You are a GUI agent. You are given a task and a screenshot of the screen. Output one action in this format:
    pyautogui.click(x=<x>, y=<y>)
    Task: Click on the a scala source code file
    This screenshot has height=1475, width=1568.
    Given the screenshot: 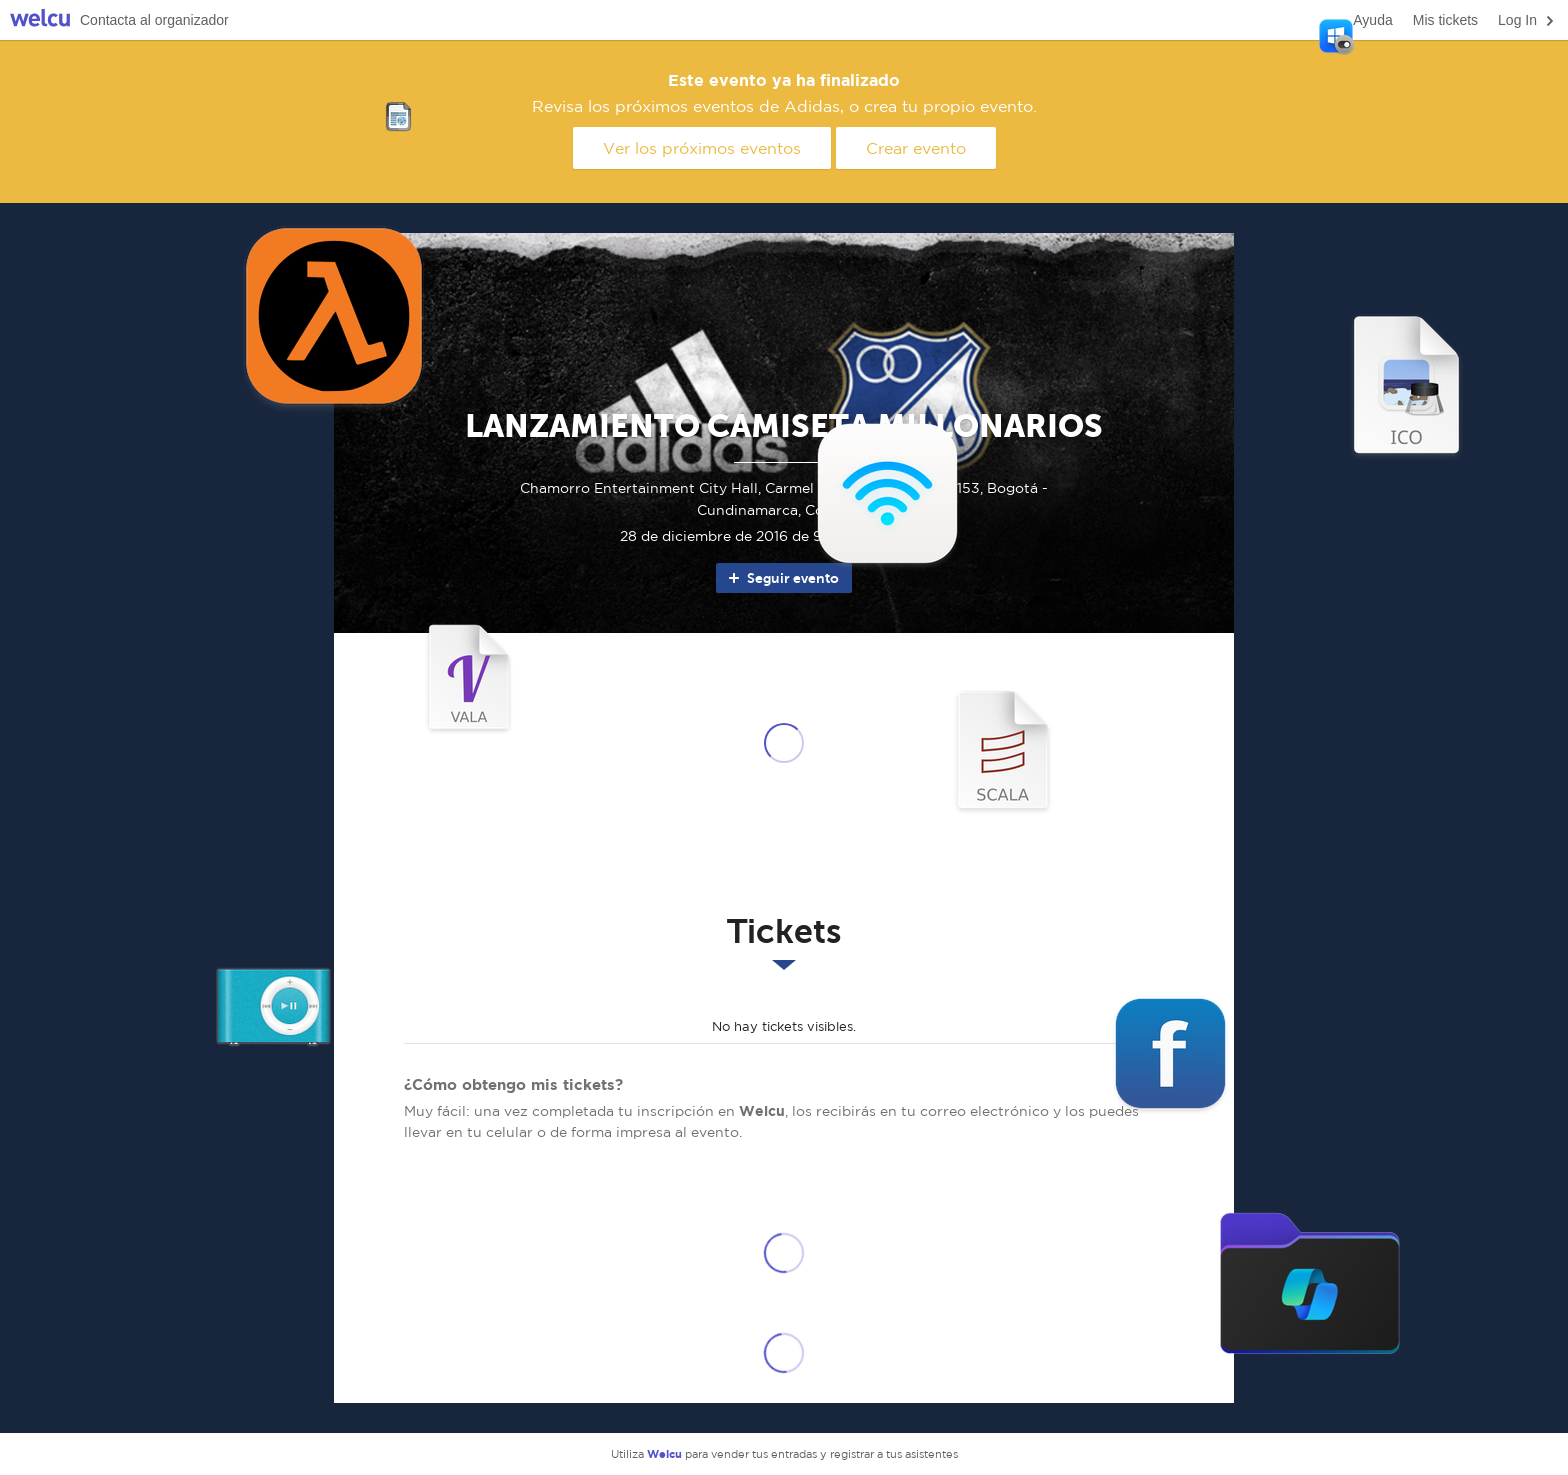 What is the action you would take?
    pyautogui.click(x=1003, y=752)
    